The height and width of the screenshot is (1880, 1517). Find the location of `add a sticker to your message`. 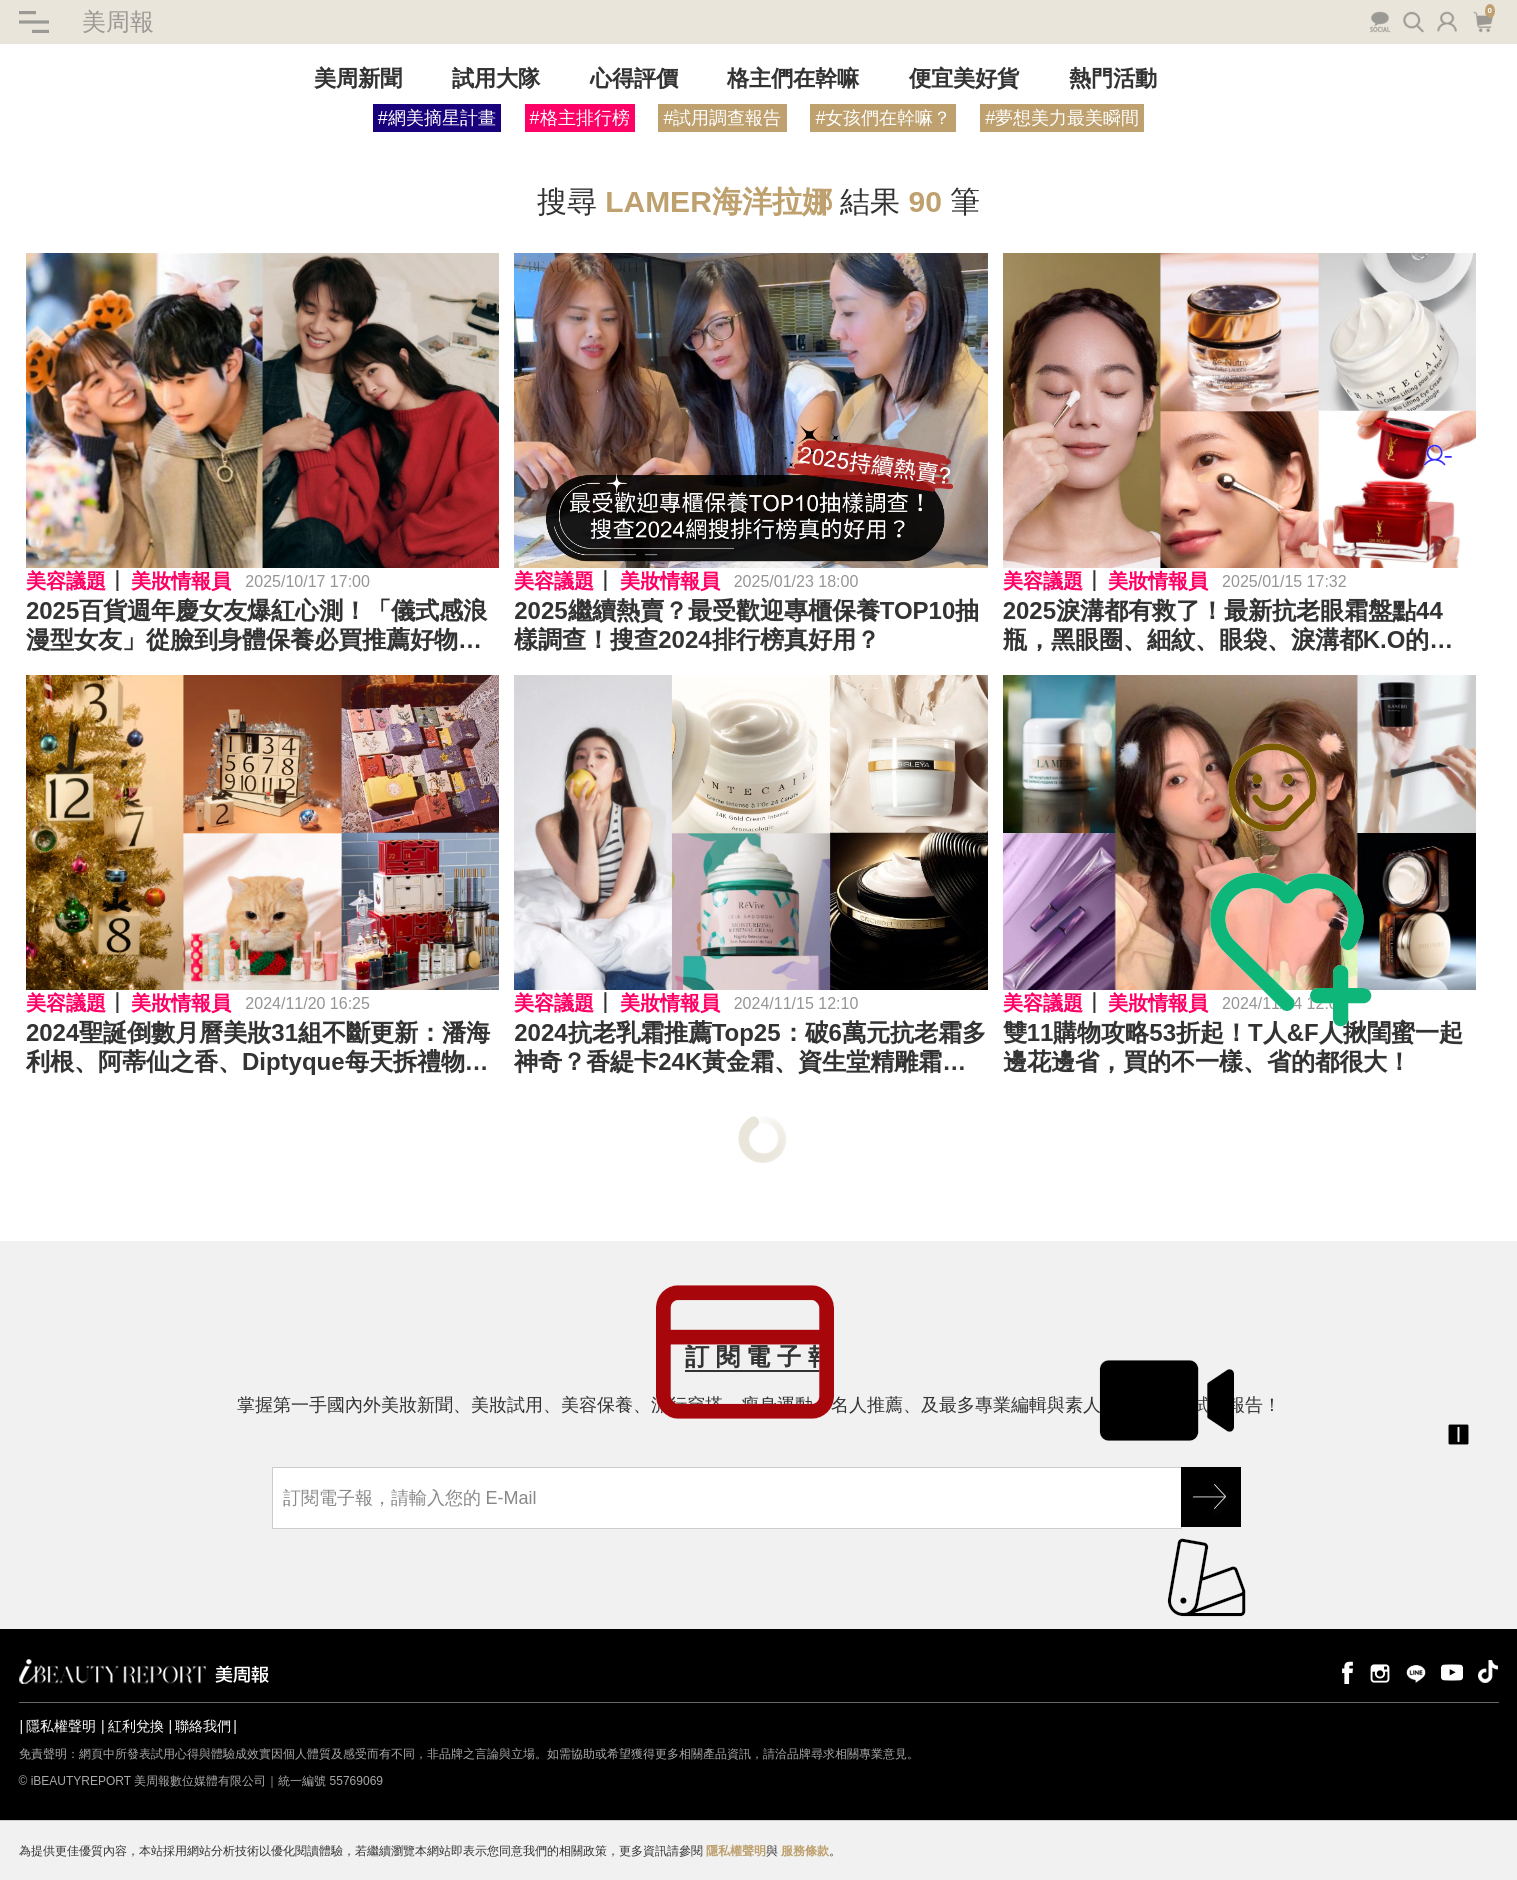

add a sticker to your message is located at coordinates (1272, 787).